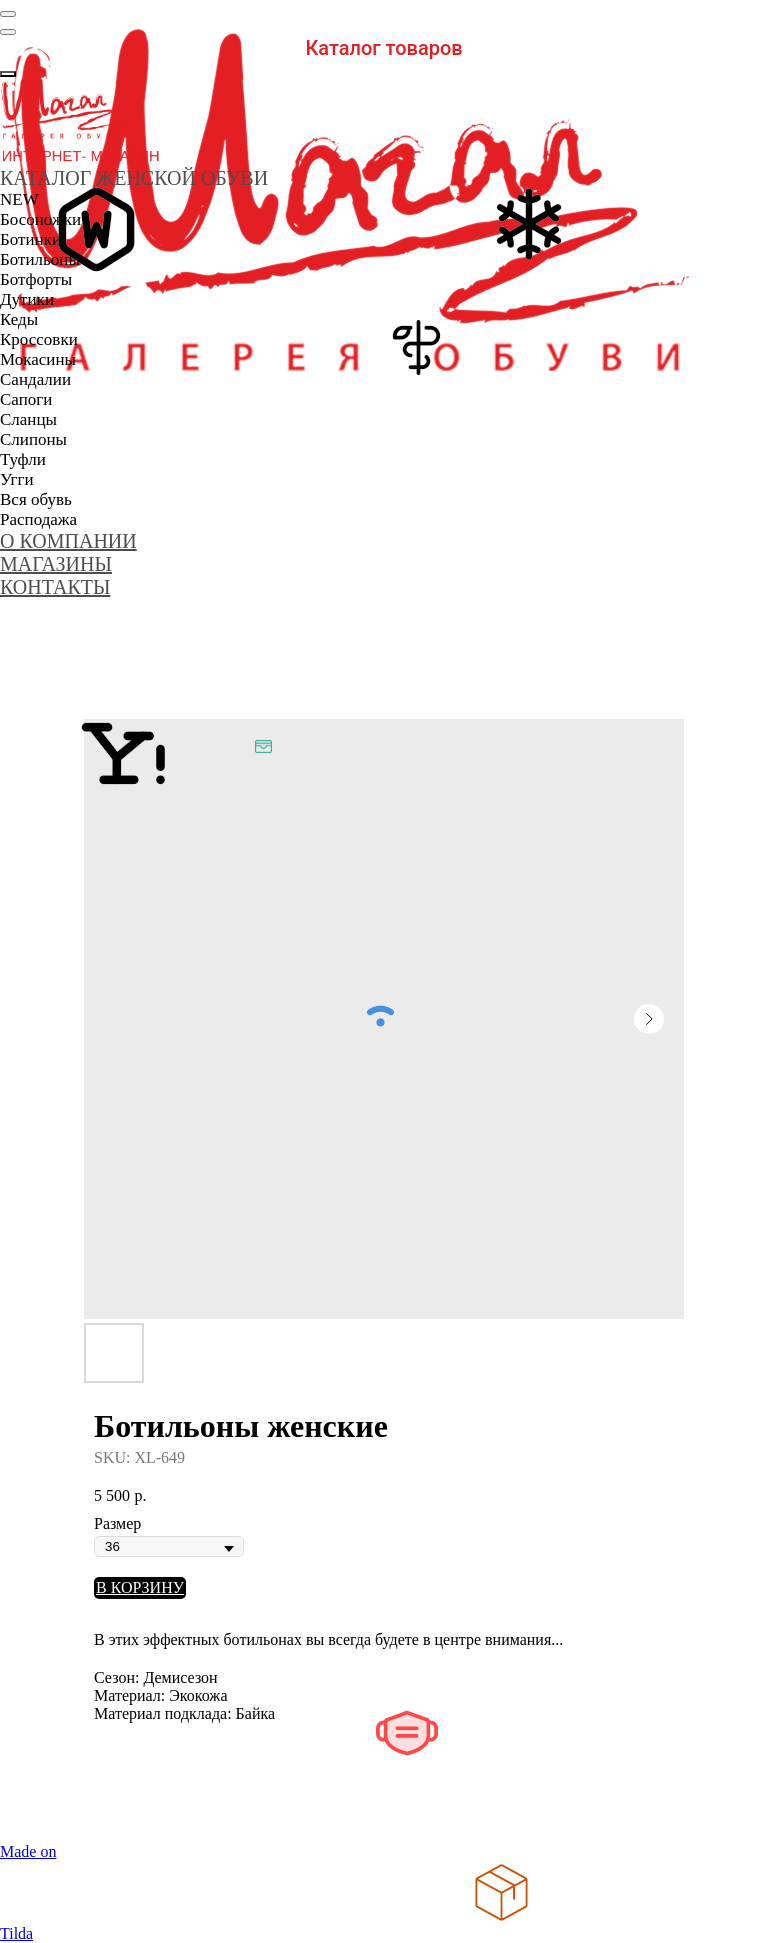  What do you see at coordinates (407, 1734) in the screenshot?
I see `health and safety guidelines or requirements` at bounding box center [407, 1734].